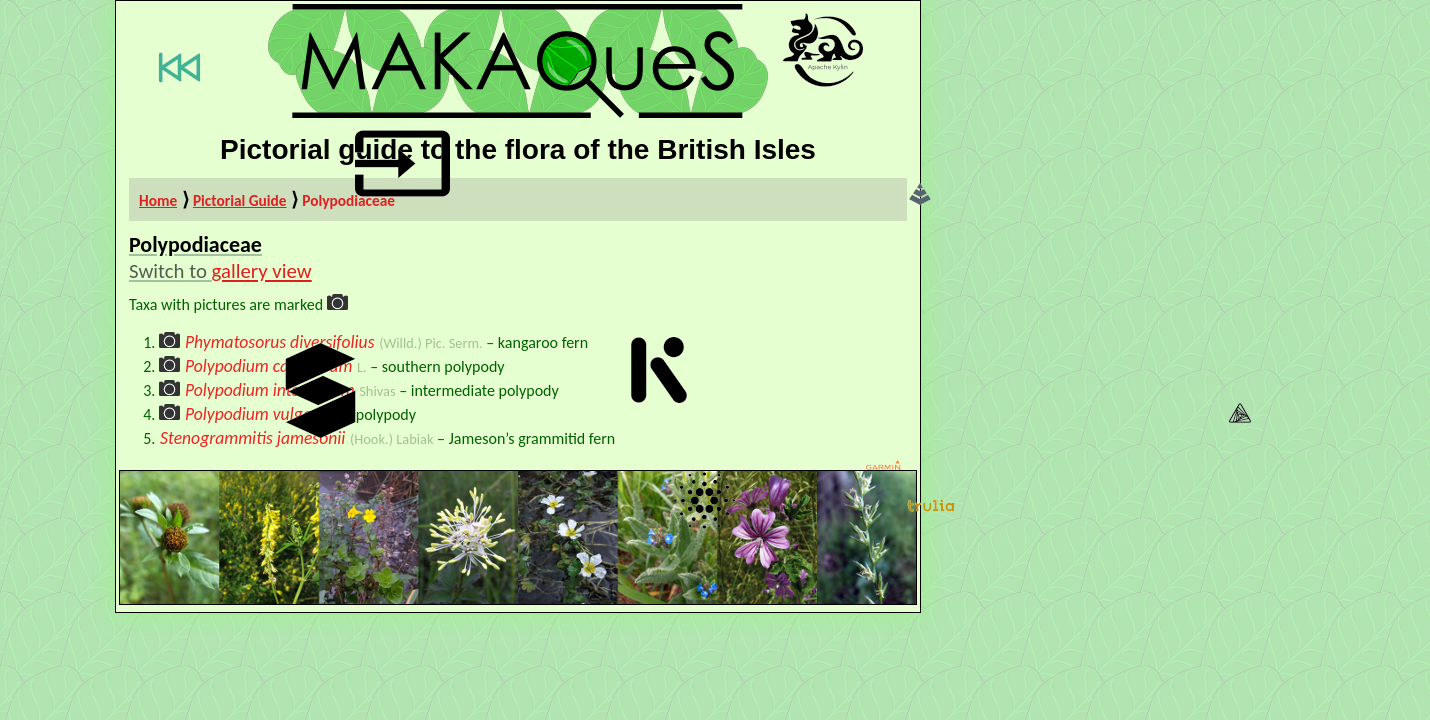 The height and width of the screenshot is (720, 1430). Describe the element at coordinates (402, 163) in the screenshot. I see `typer app logo` at that location.